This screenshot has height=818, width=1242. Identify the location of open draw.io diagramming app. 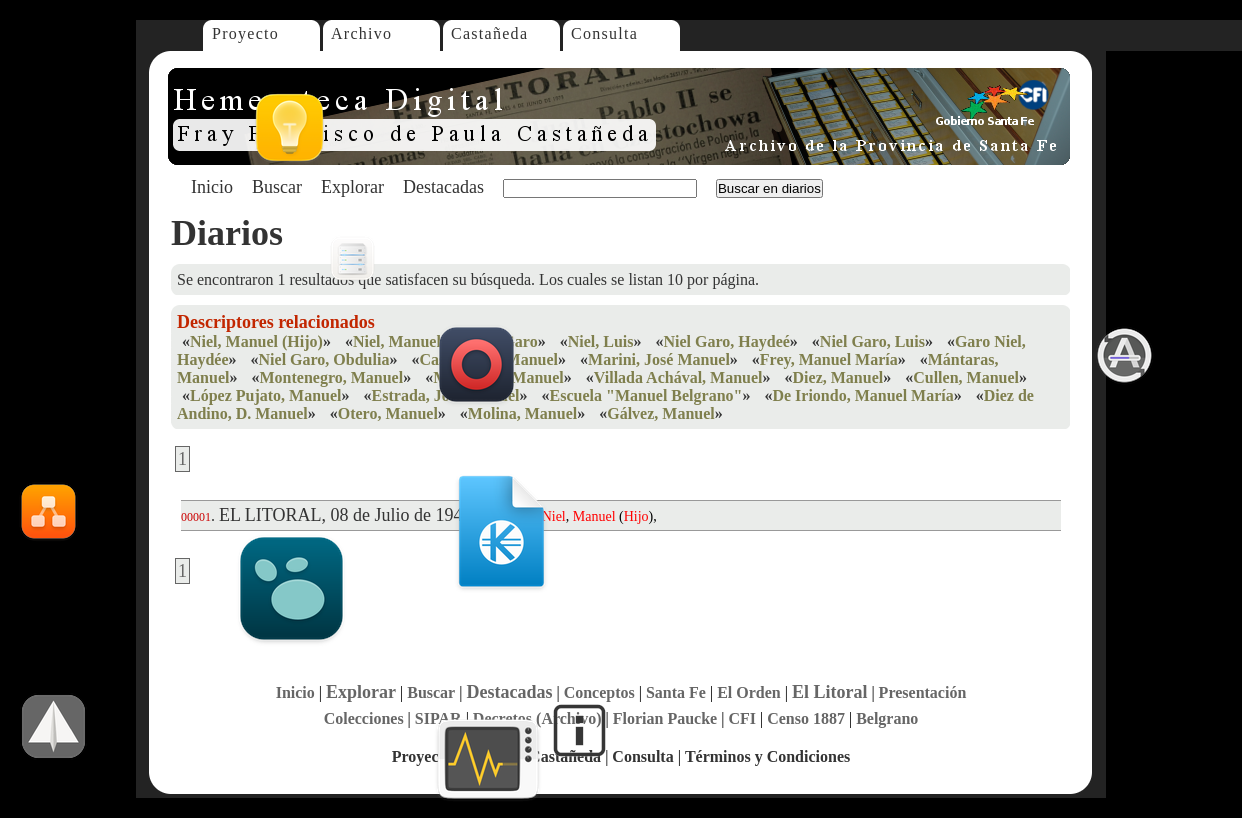
(48, 511).